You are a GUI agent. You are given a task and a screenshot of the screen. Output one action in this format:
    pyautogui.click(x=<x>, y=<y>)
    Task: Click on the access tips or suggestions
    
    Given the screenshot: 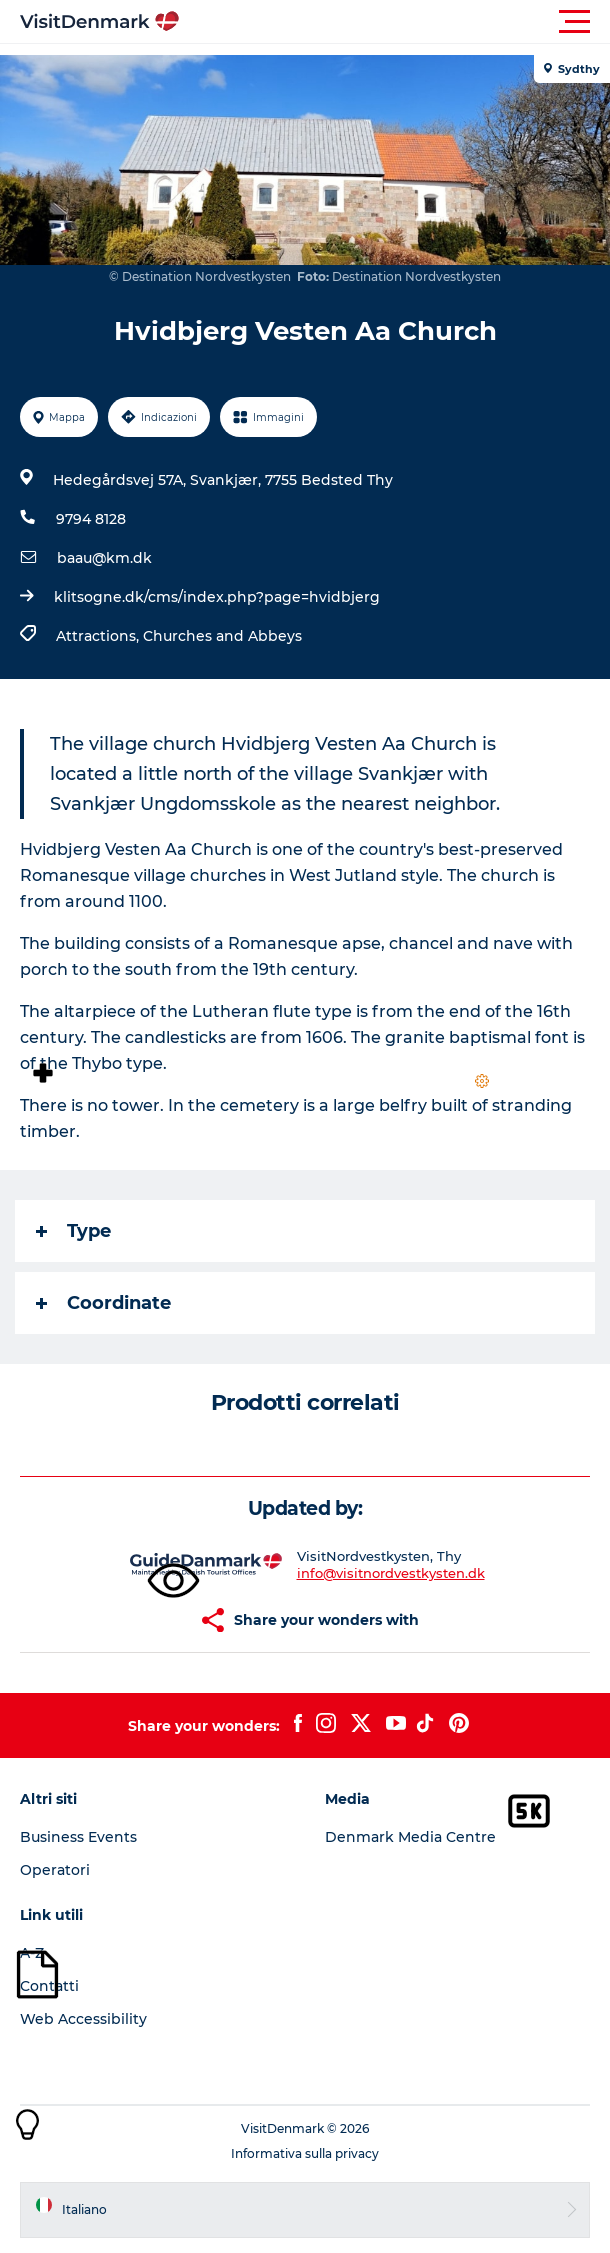 What is the action you would take?
    pyautogui.click(x=27, y=2124)
    